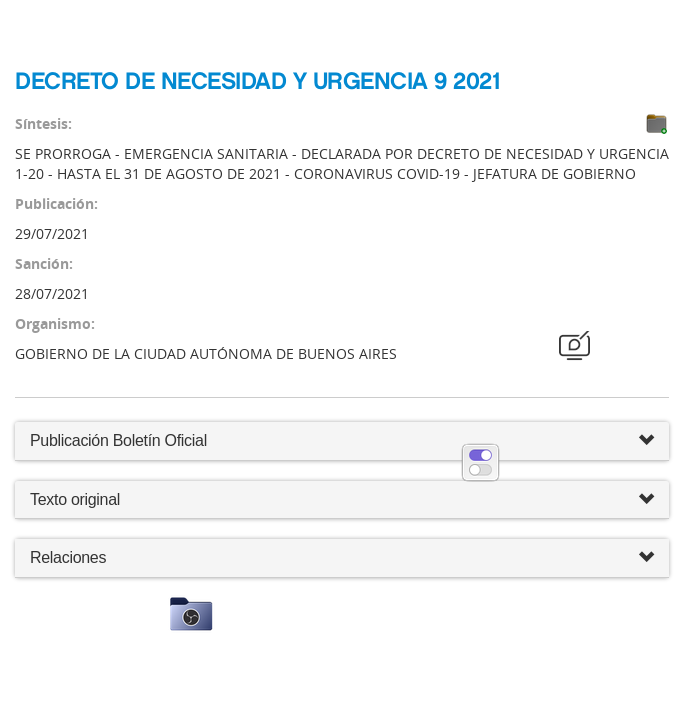 The height and width of the screenshot is (720, 684). Describe the element at coordinates (574, 346) in the screenshot. I see `customize display and theme settings` at that location.